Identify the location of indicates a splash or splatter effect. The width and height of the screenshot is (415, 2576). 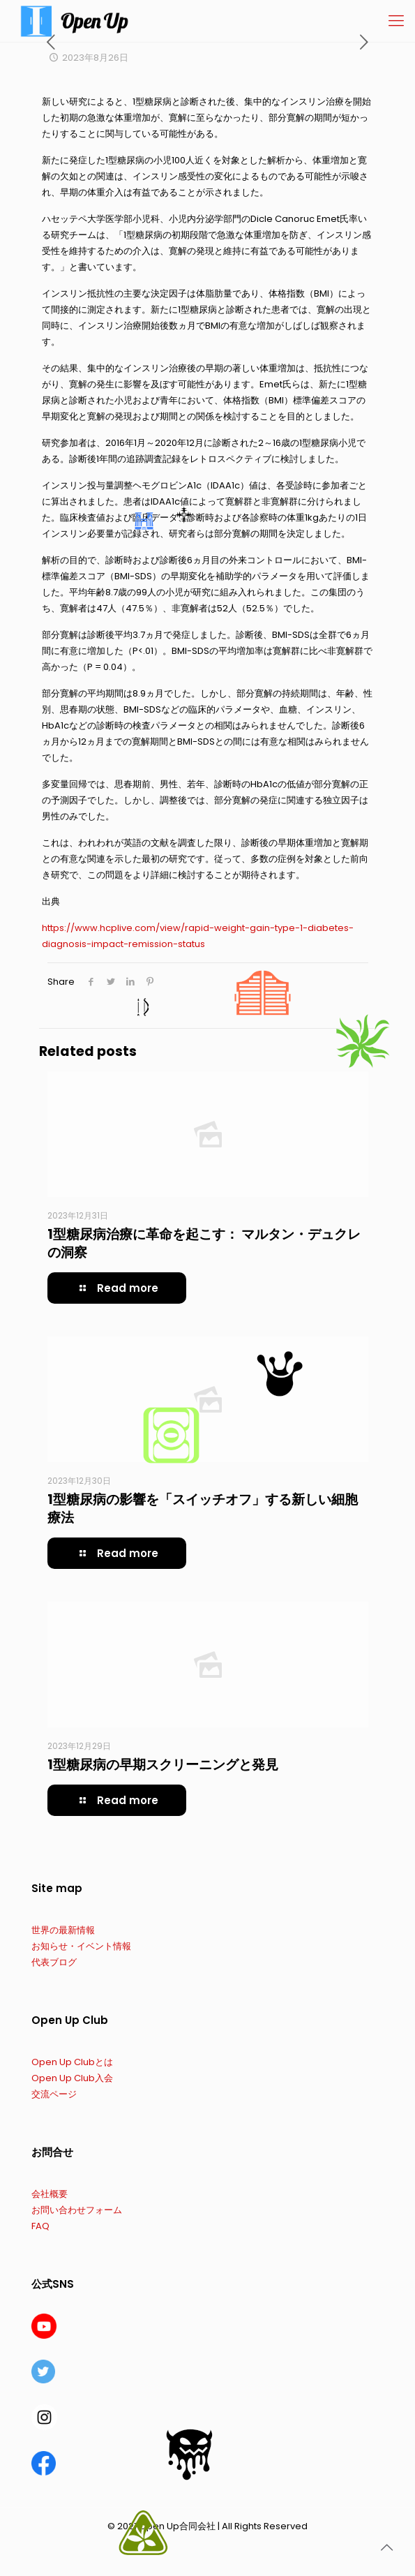
(280, 1373).